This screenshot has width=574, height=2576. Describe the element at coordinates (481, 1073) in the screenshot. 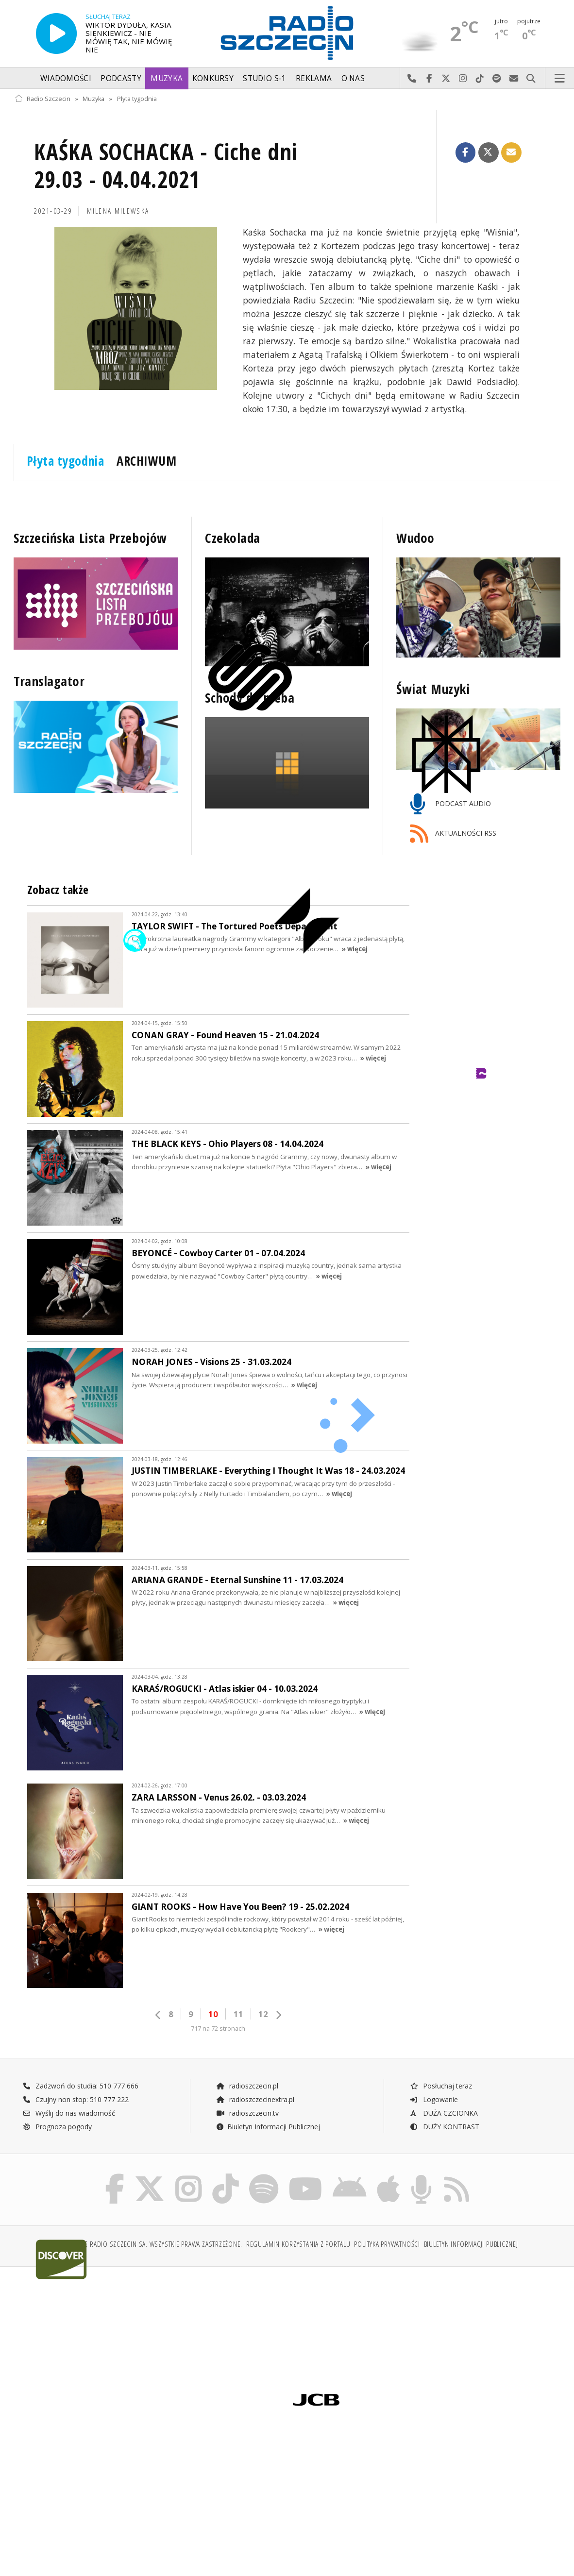

I see `Stubber app or service logo` at that location.